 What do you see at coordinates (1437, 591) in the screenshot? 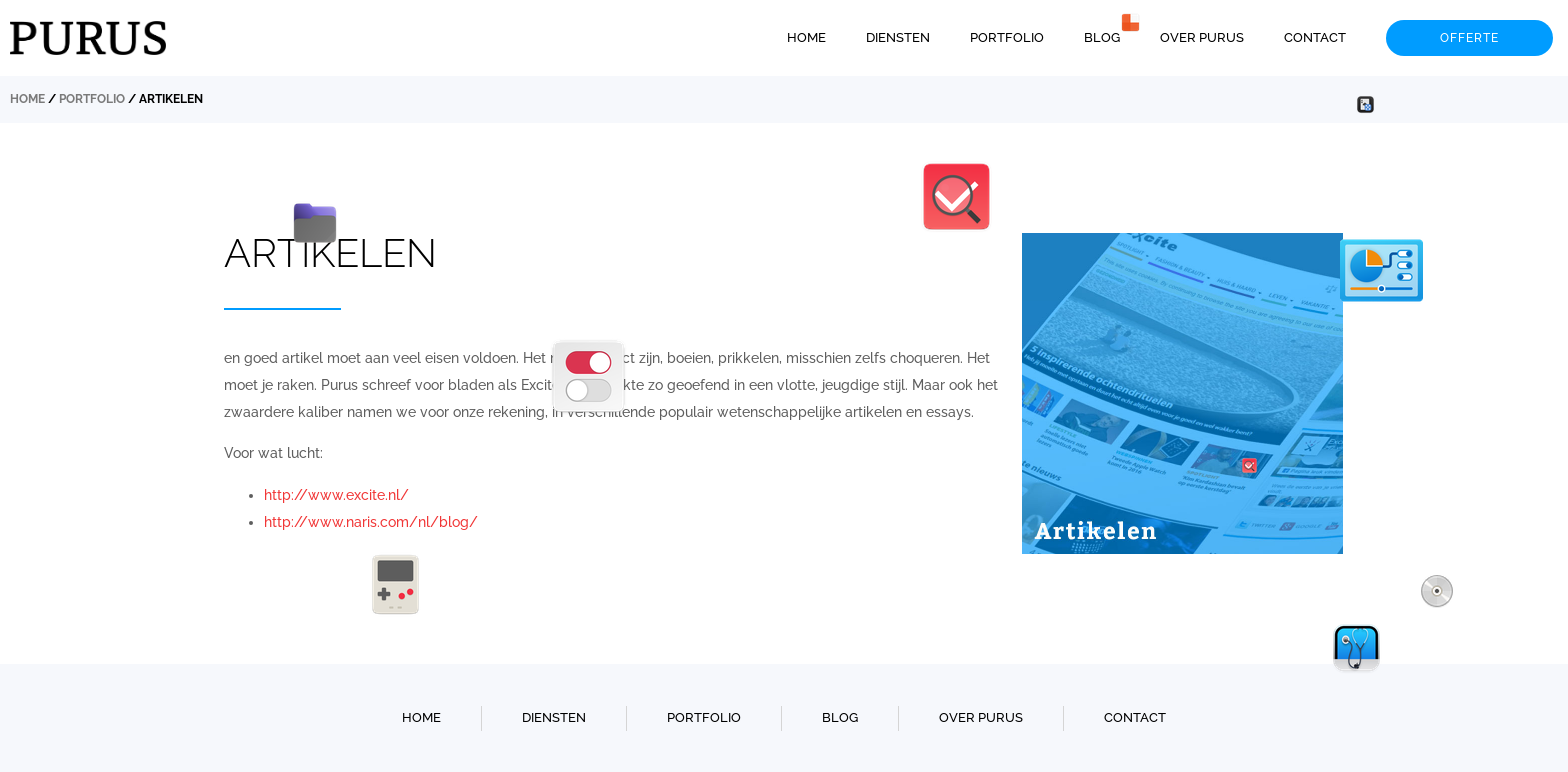
I see `access optical disc drive or CD/DVD media` at bounding box center [1437, 591].